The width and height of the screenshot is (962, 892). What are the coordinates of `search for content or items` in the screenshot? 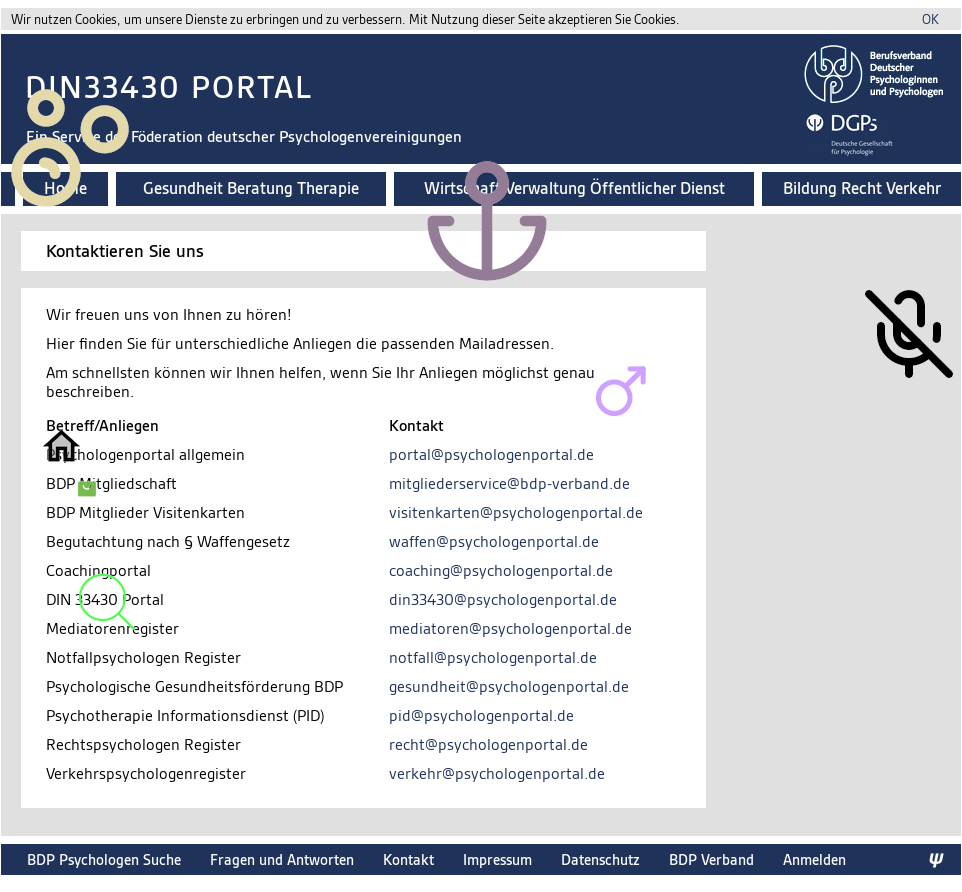 It's located at (107, 602).